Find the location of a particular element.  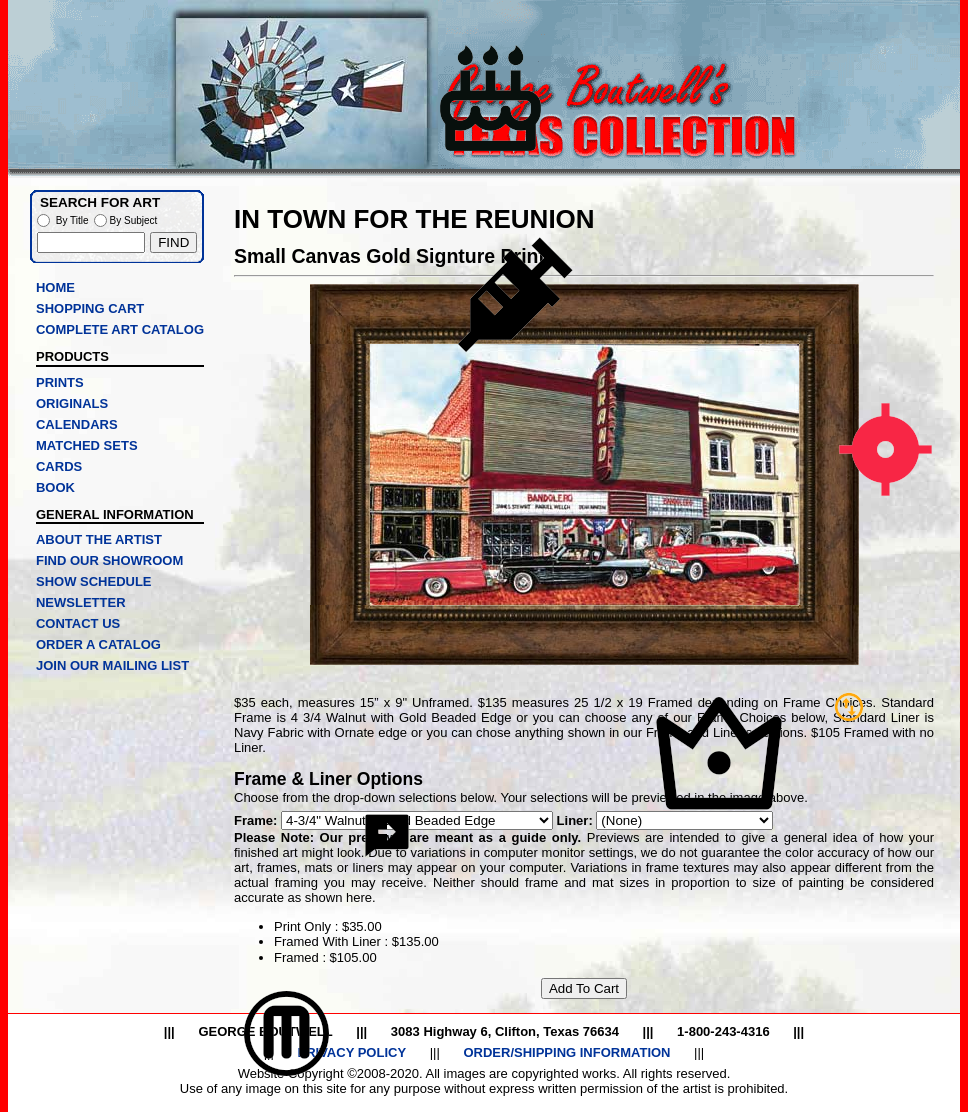

center or focus on current location is located at coordinates (885, 449).